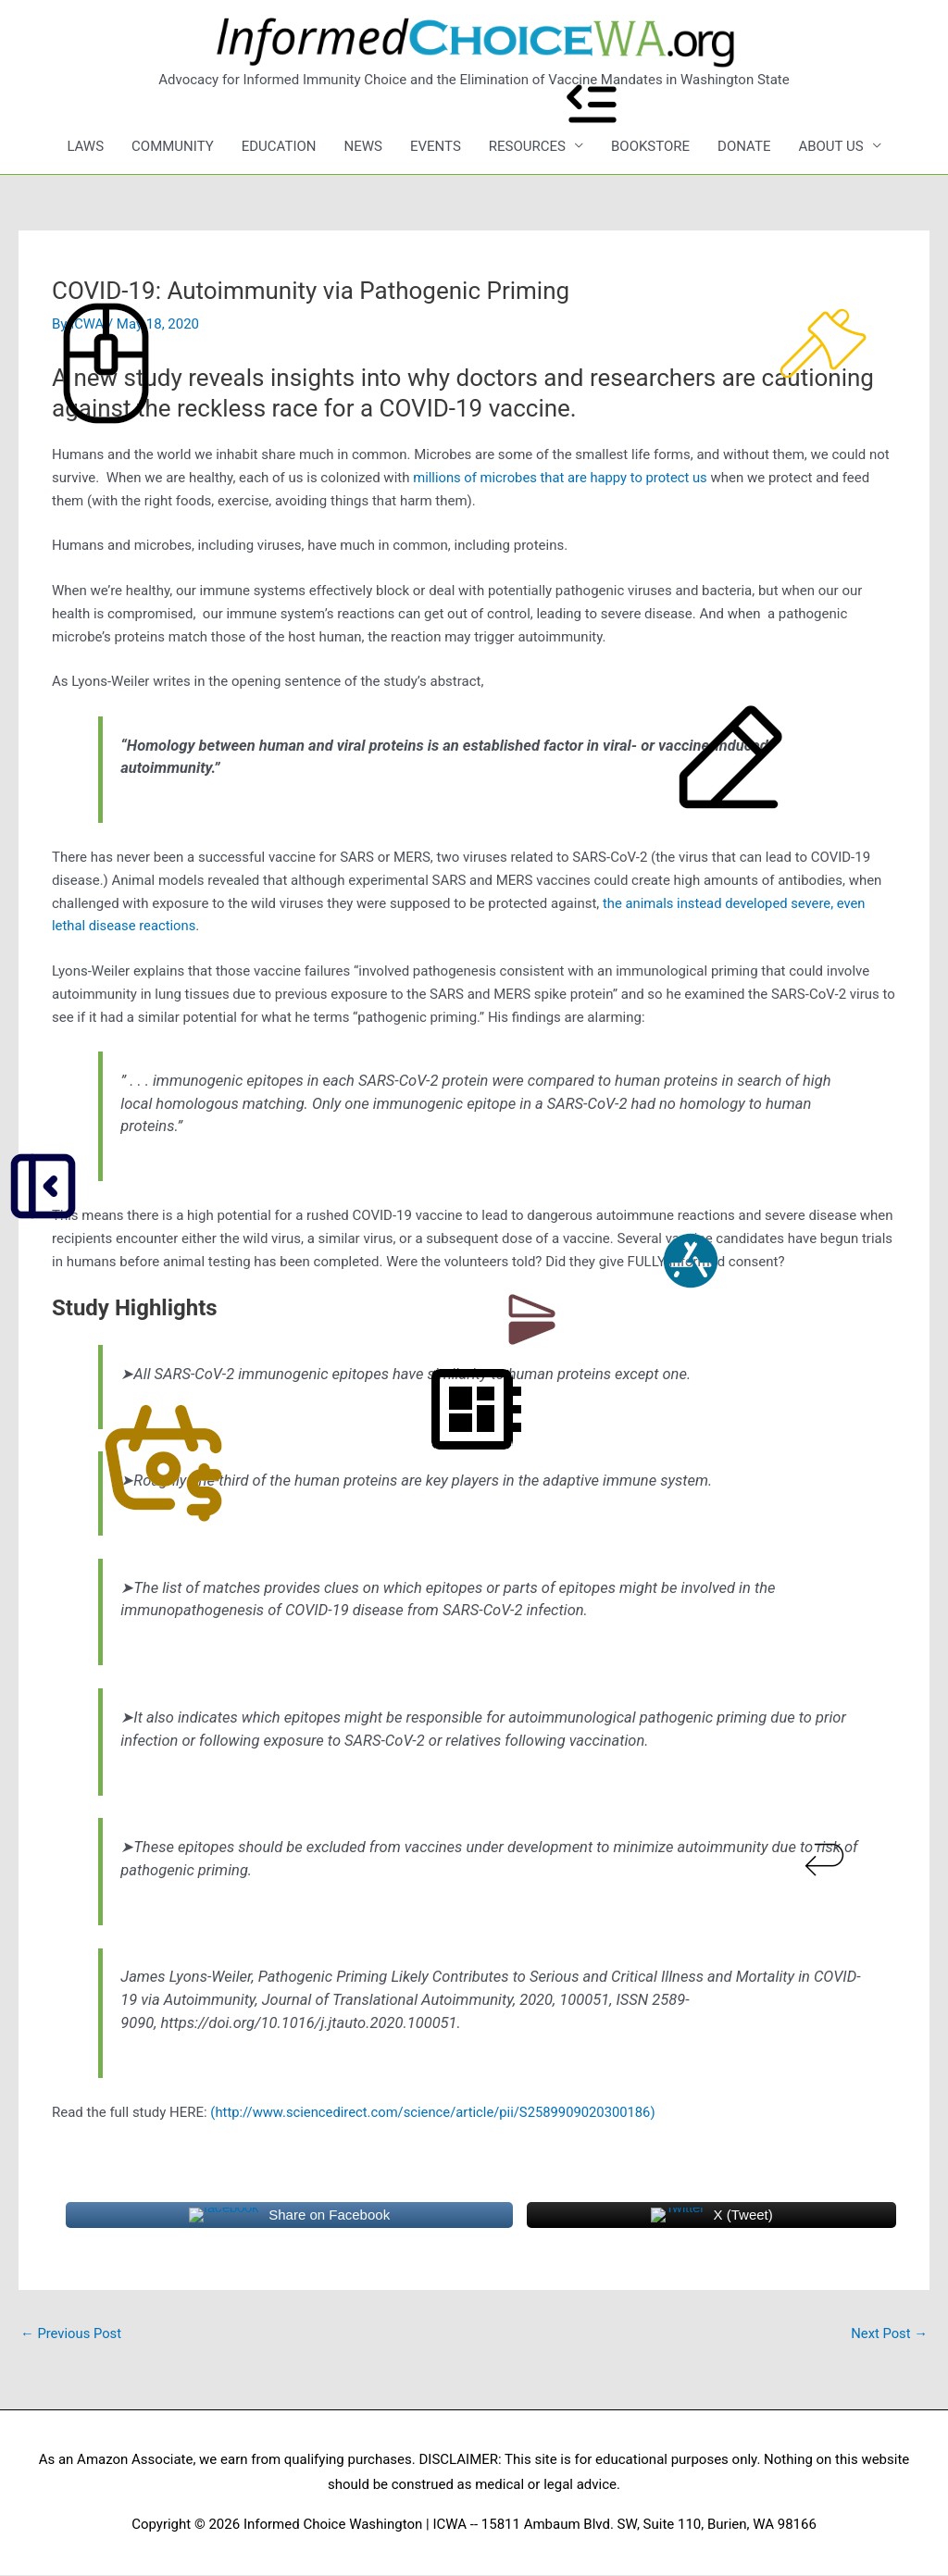  Describe the element at coordinates (43, 1186) in the screenshot. I see `collapse the left sidebar` at that location.